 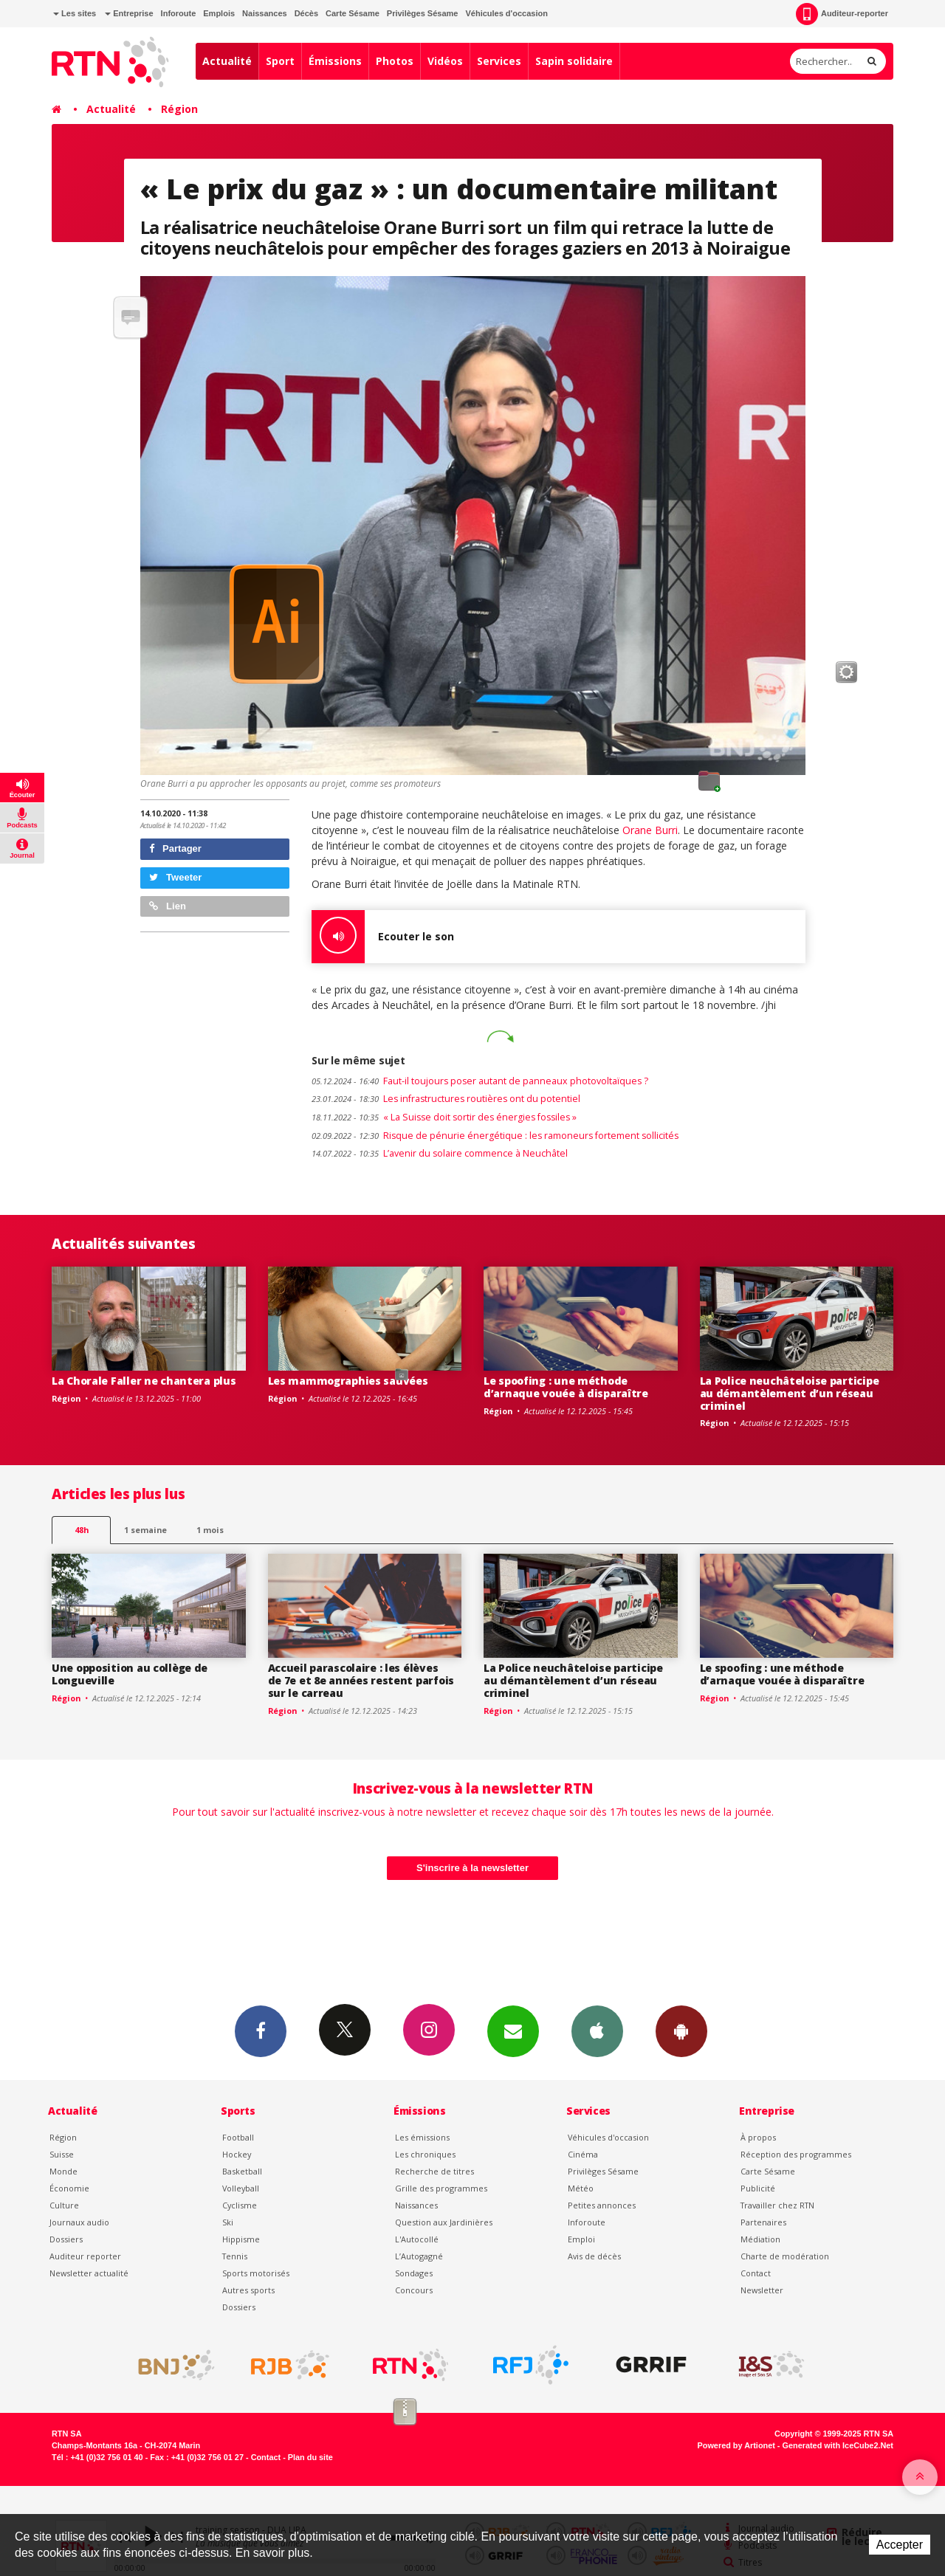 What do you see at coordinates (131, 317) in the screenshot?
I see `a SAMI subtitle or caption file` at bounding box center [131, 317].